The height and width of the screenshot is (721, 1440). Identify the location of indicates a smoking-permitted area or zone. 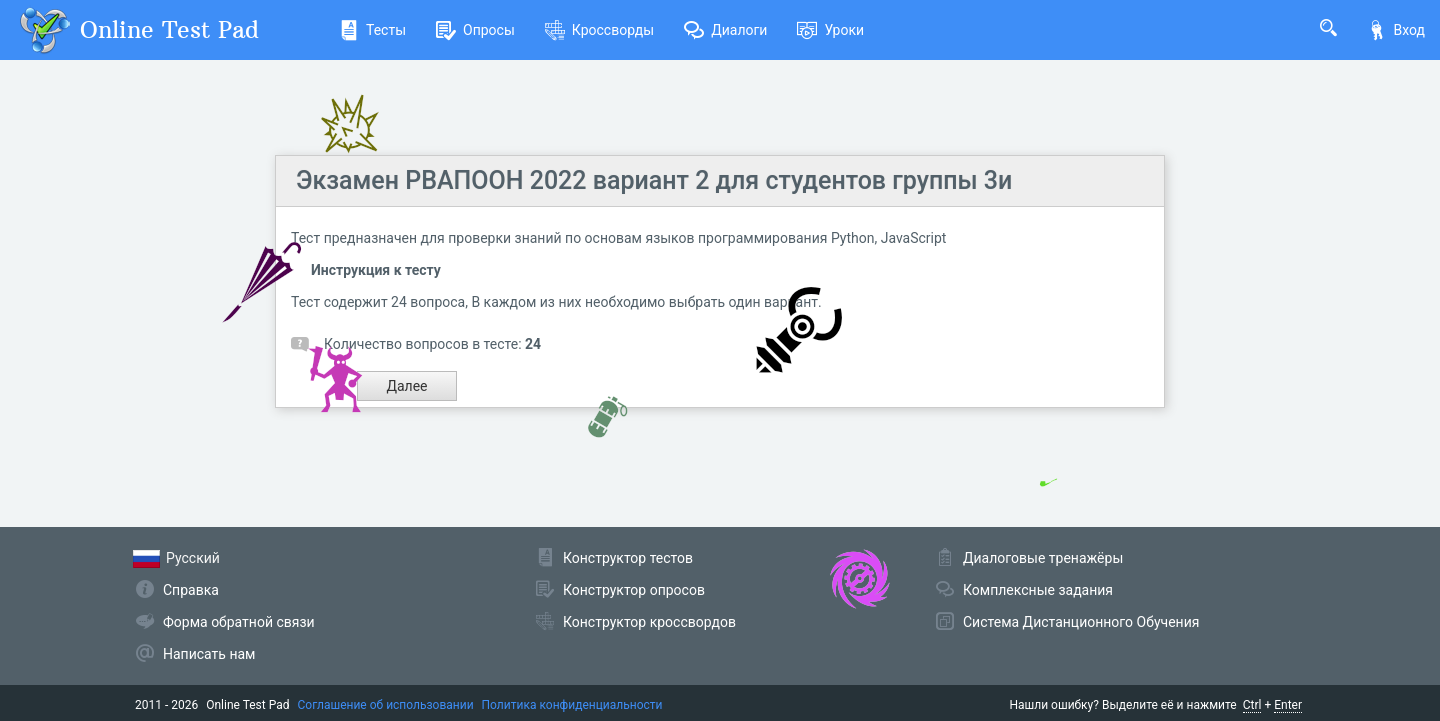
(1048, 482).